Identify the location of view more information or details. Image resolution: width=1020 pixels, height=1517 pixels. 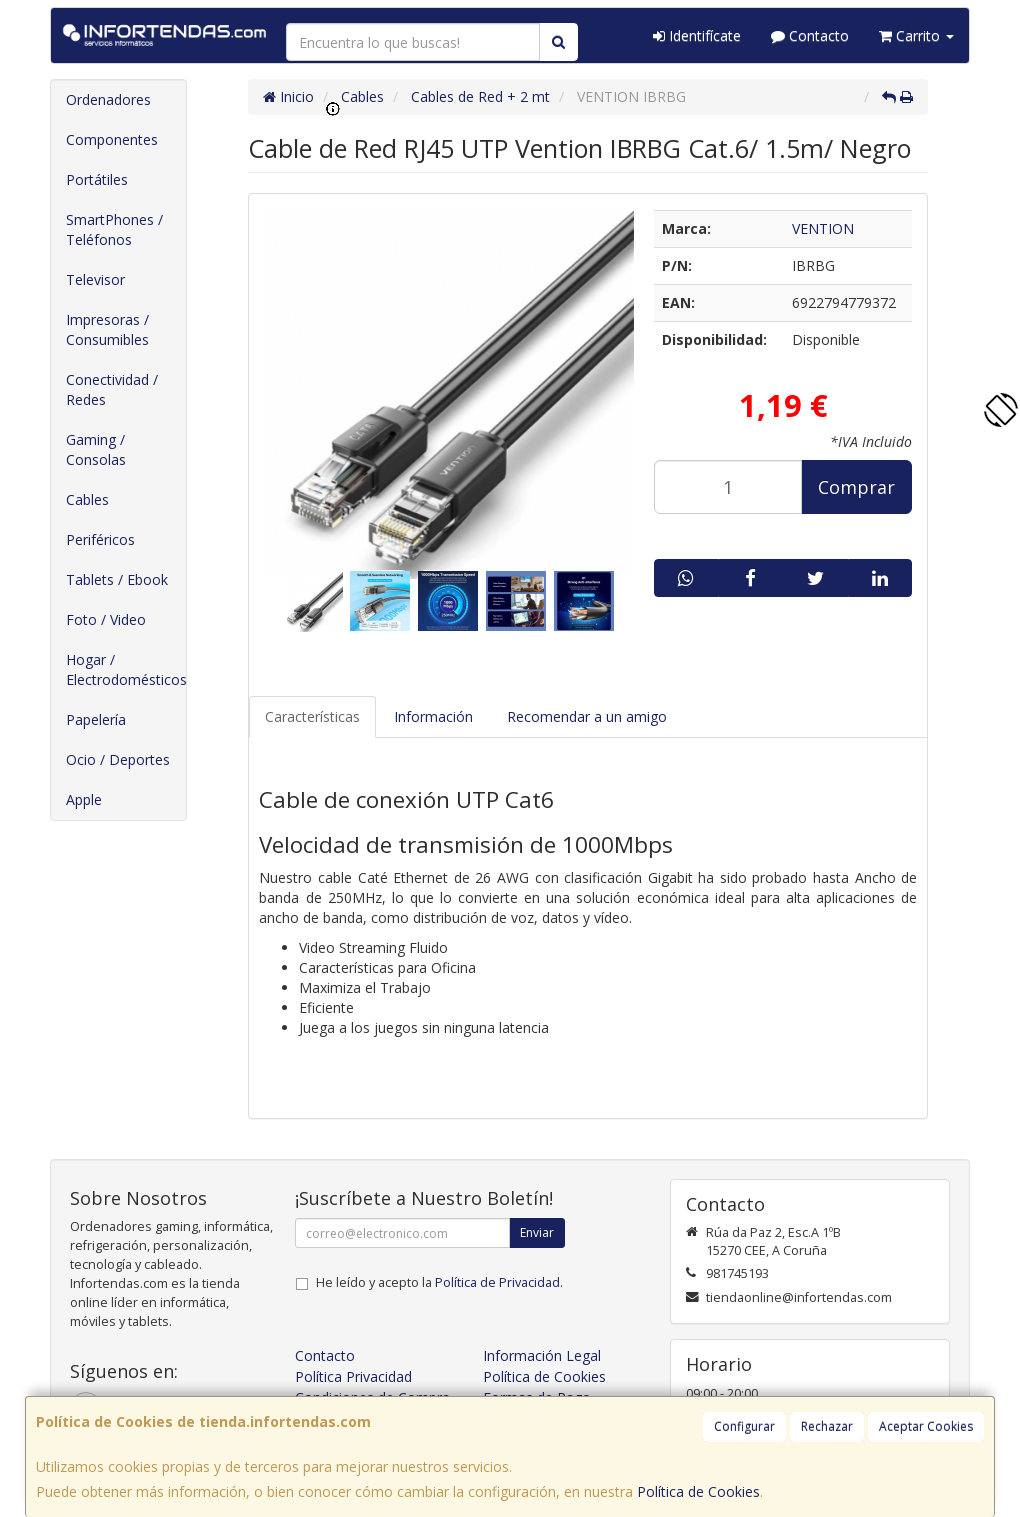
(333, 109).